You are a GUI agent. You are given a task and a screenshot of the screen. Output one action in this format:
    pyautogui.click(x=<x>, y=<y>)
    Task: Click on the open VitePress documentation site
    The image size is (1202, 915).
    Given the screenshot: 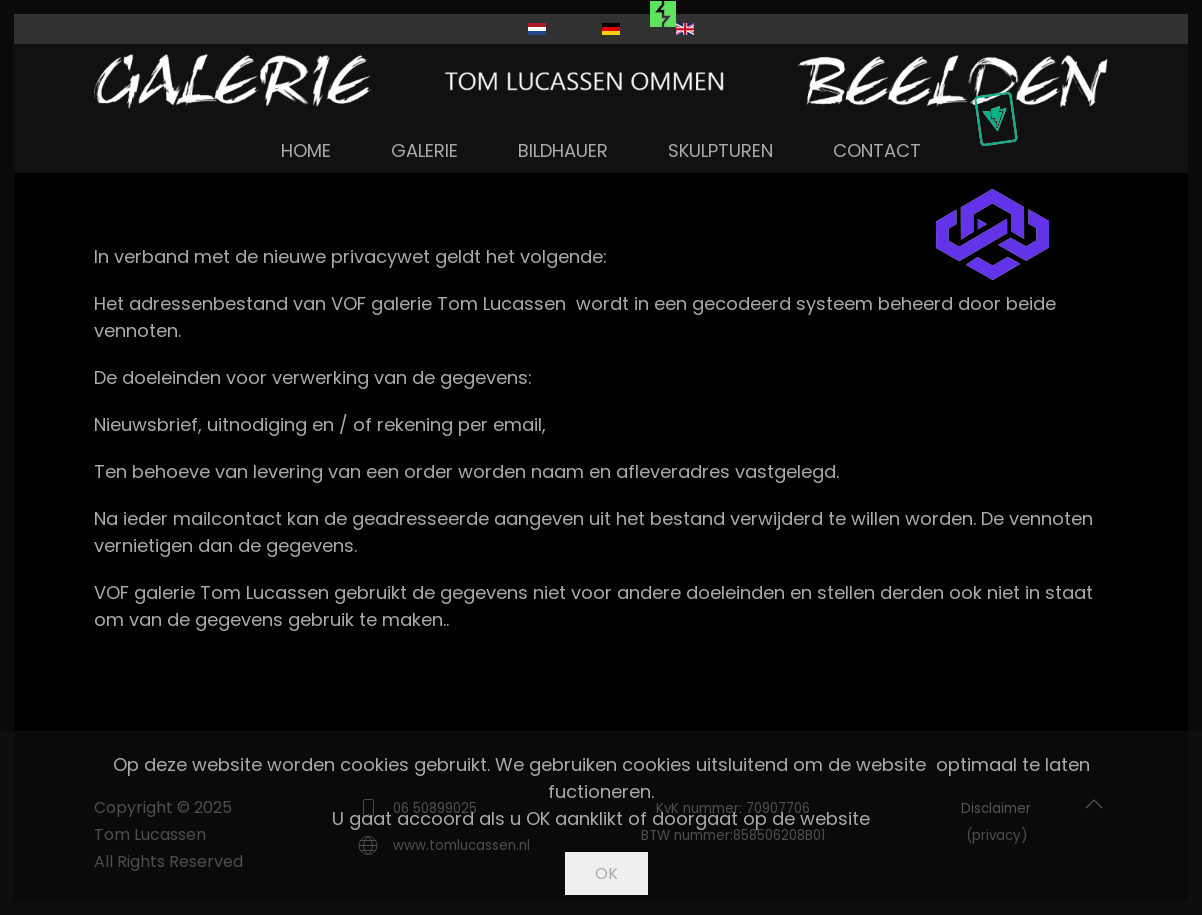 What is the action you would take?
    pyautogui.click(x=996, y=119)
    